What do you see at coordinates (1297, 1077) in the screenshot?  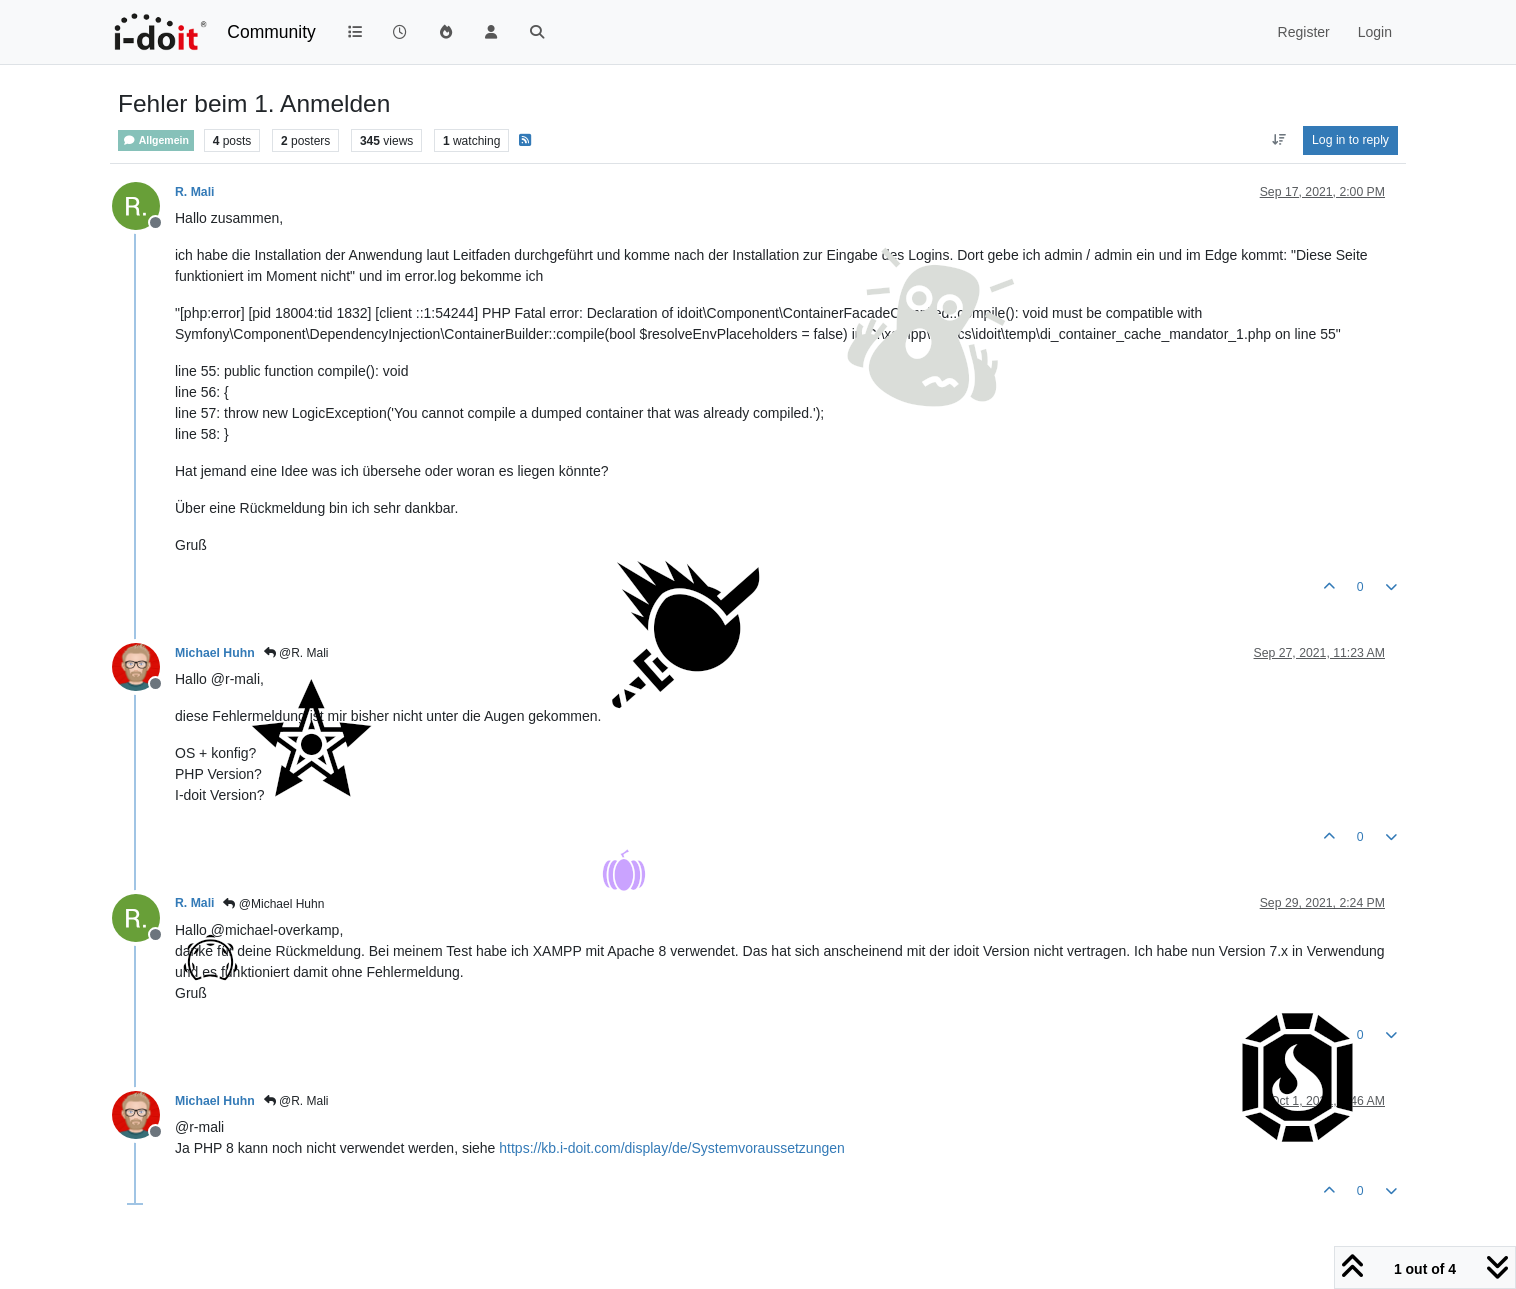 I see `equip or activate a fire-element gem` at bounding box center [1297, 1077].